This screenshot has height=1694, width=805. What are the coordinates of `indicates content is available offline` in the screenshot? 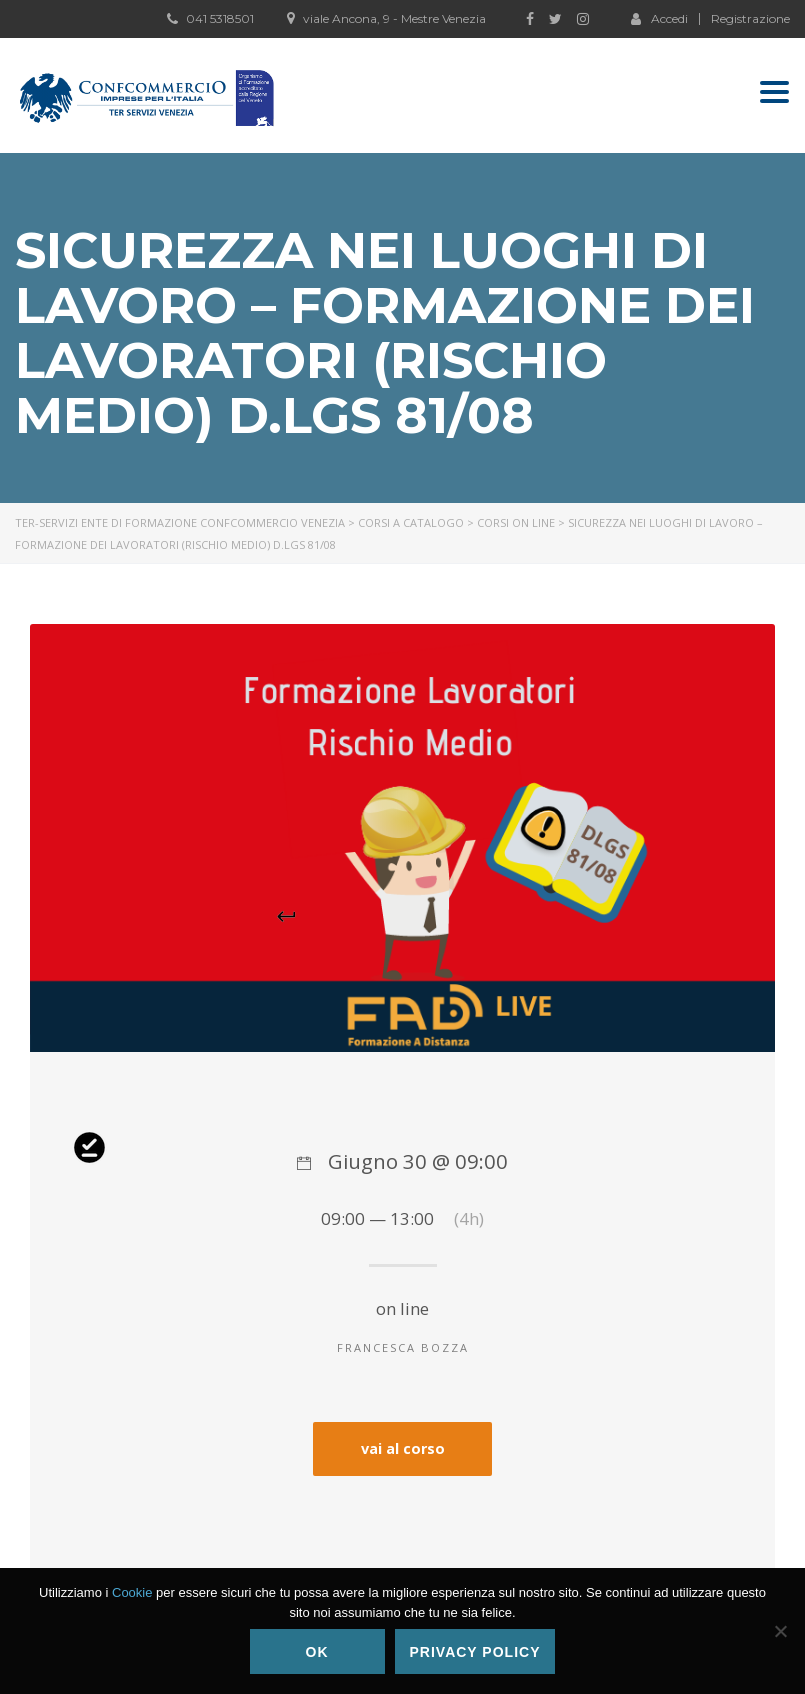 It's located at (89, 1147).